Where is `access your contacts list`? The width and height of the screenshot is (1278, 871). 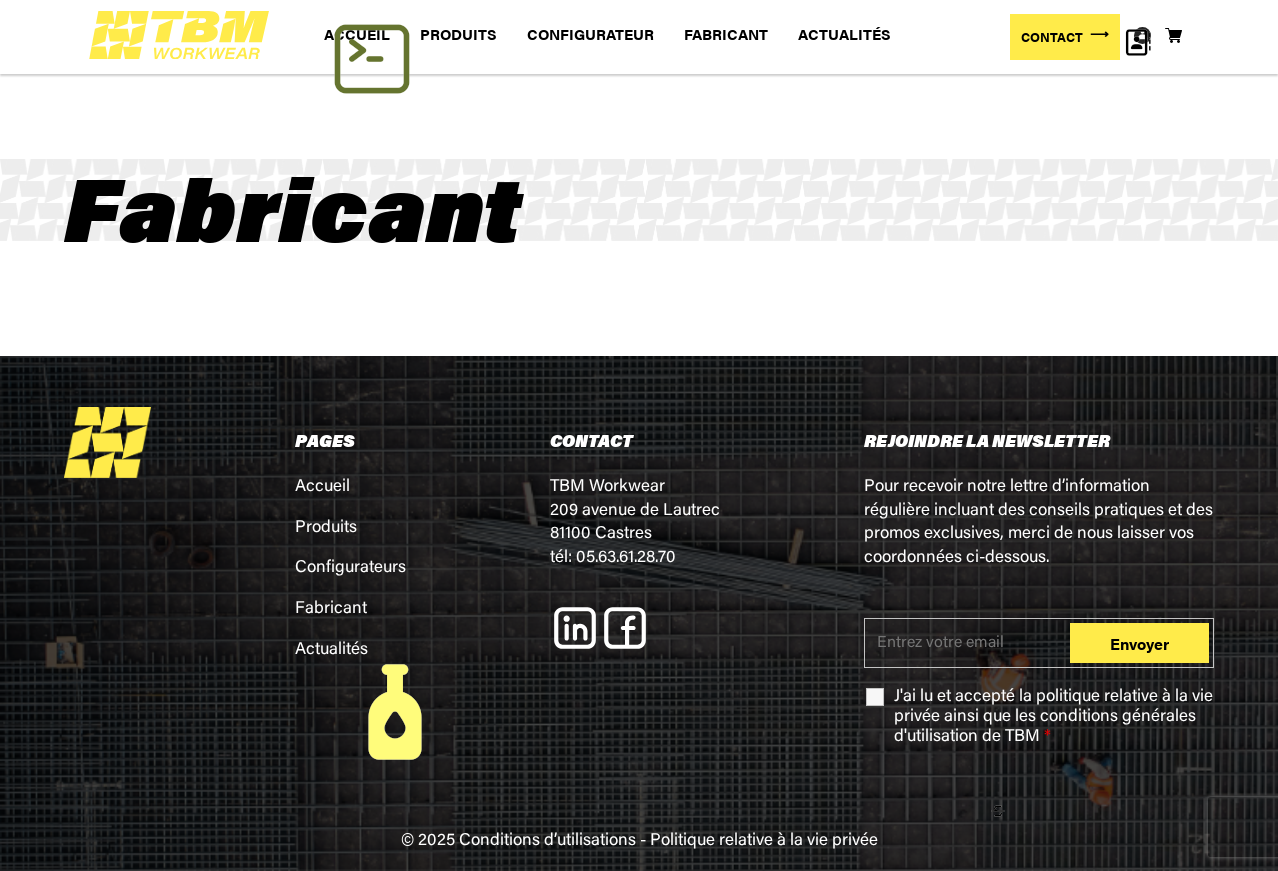 access your contacts list is located at coordinates (1137, 42).